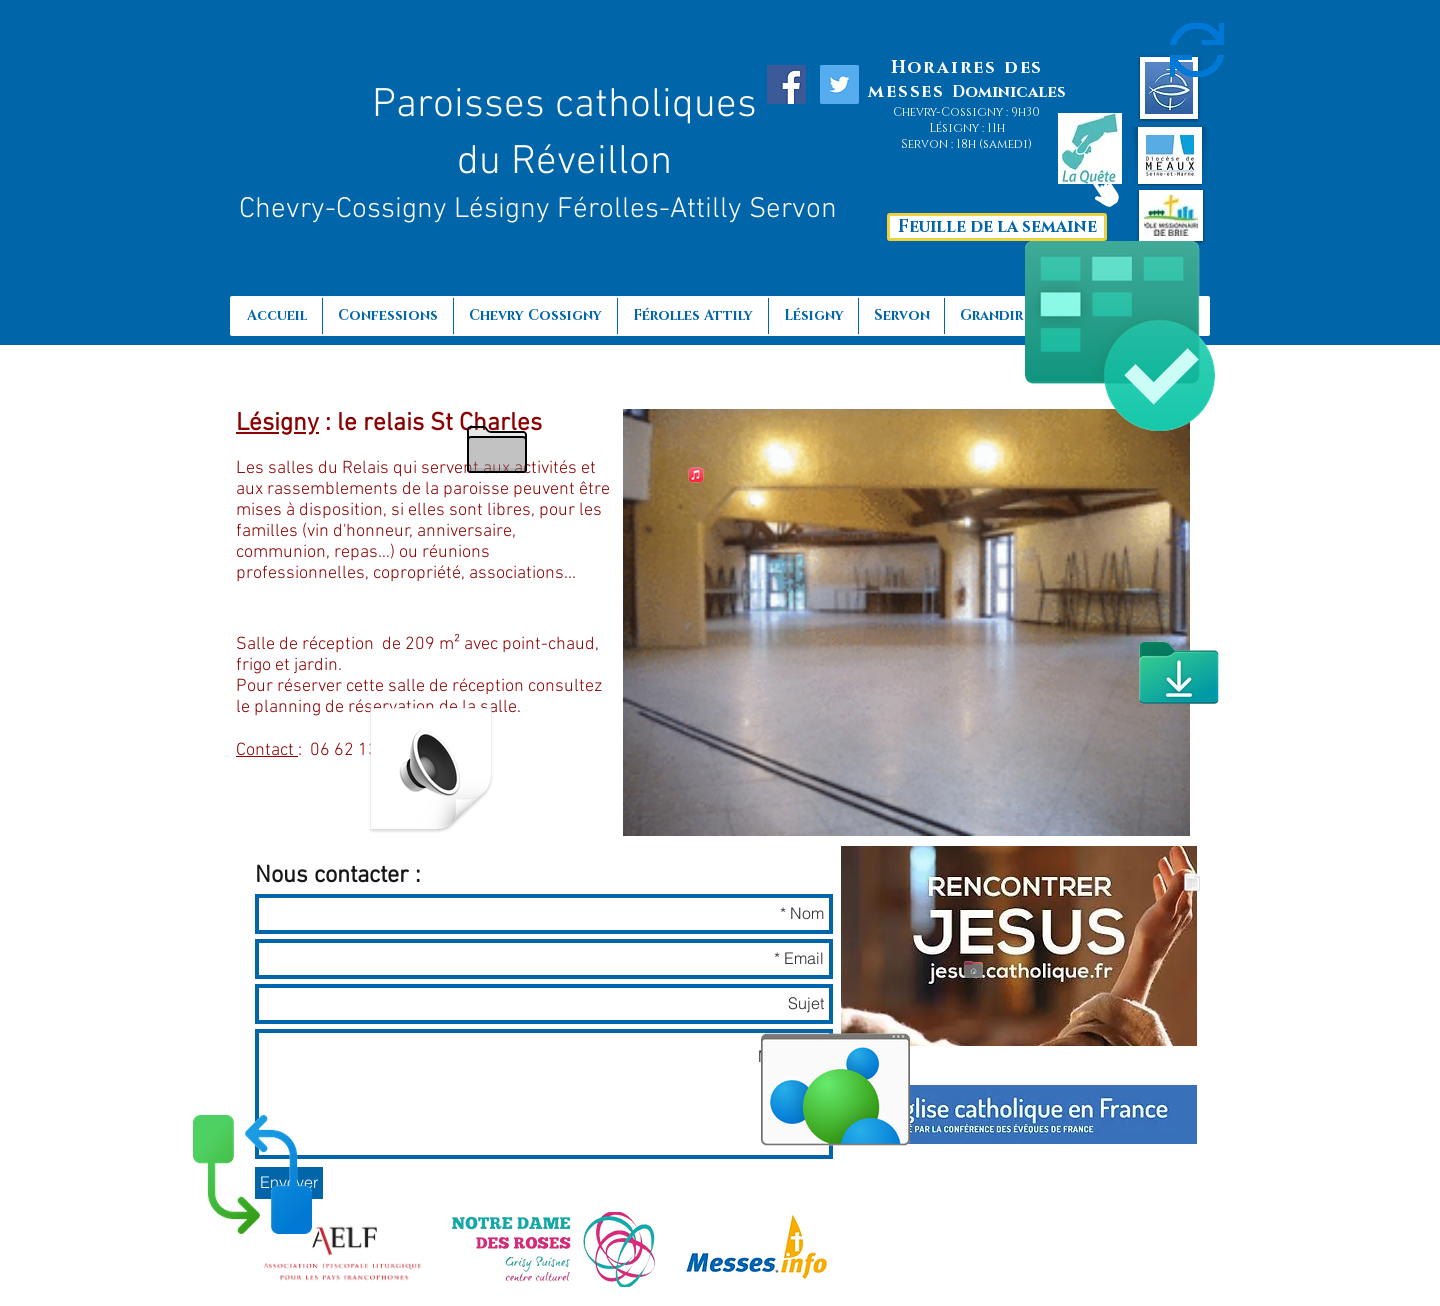 Image resolution: width=1440 pixels, height=1306 pixels. What do you see at coordinates (1192, 882) in the screenshot?
I see `open a text document` at bounding box center [1192, 882].